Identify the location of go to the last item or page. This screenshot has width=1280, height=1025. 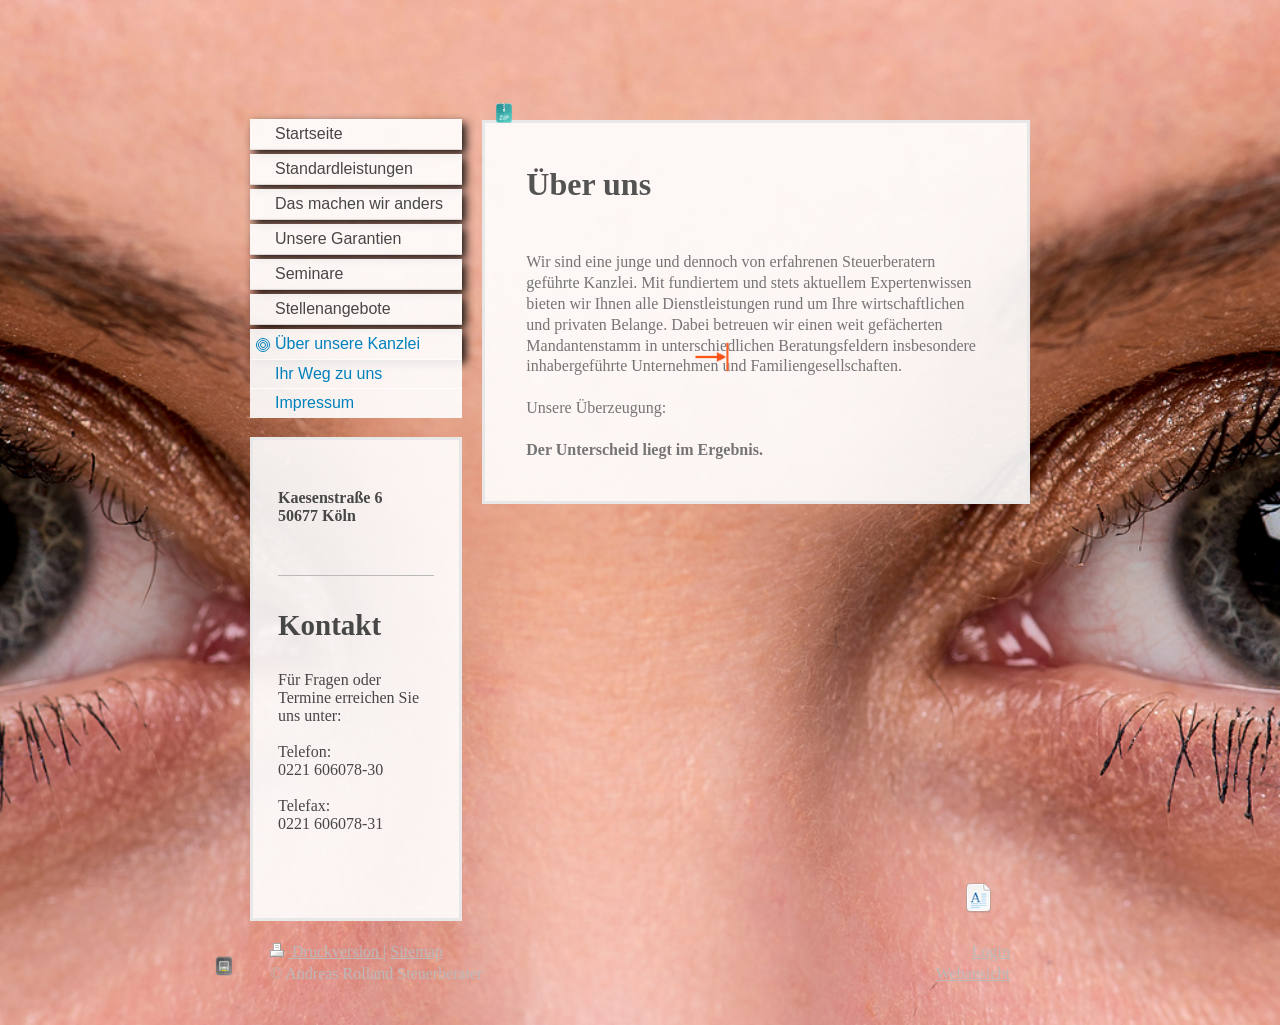
(712, 357).